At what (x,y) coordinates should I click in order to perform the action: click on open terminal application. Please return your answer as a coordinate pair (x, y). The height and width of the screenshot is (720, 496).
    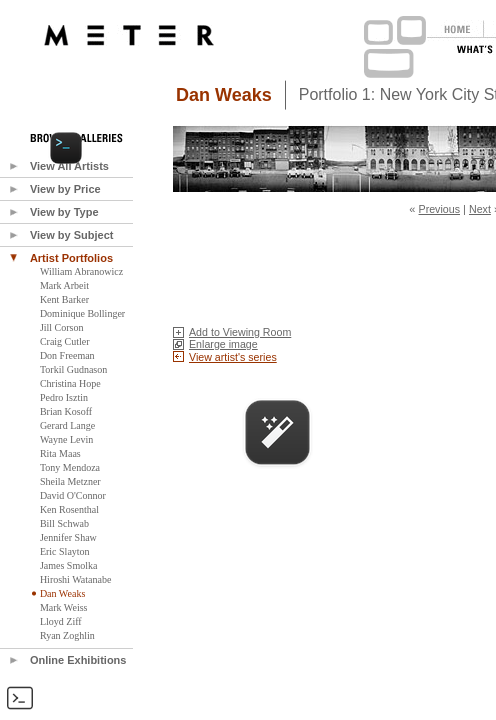
    Looking at the image, I should click on (66, 148).